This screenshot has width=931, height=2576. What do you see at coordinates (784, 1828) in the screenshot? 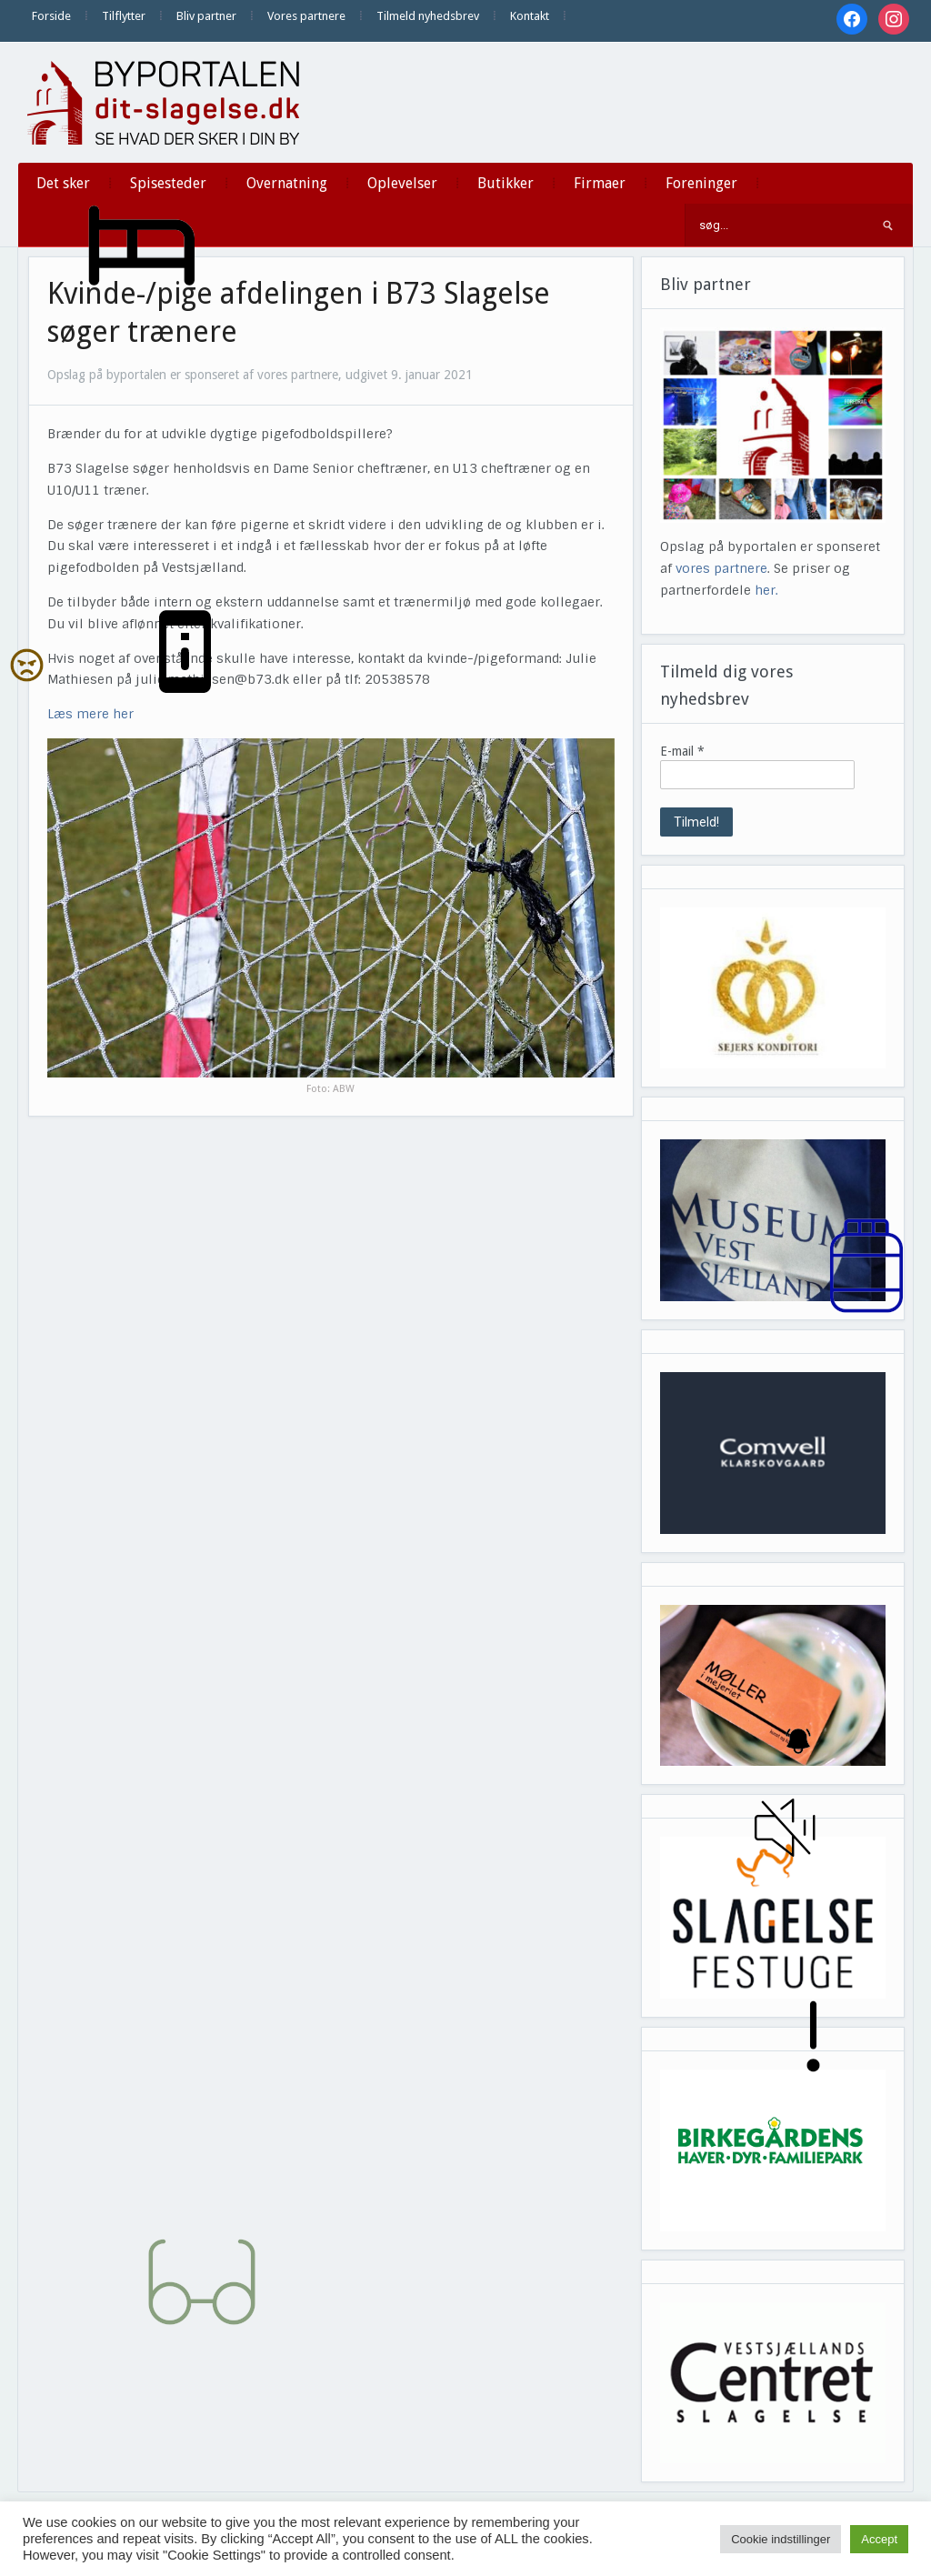
I see `mute audio or sound` at bounding box center [784, 1828].